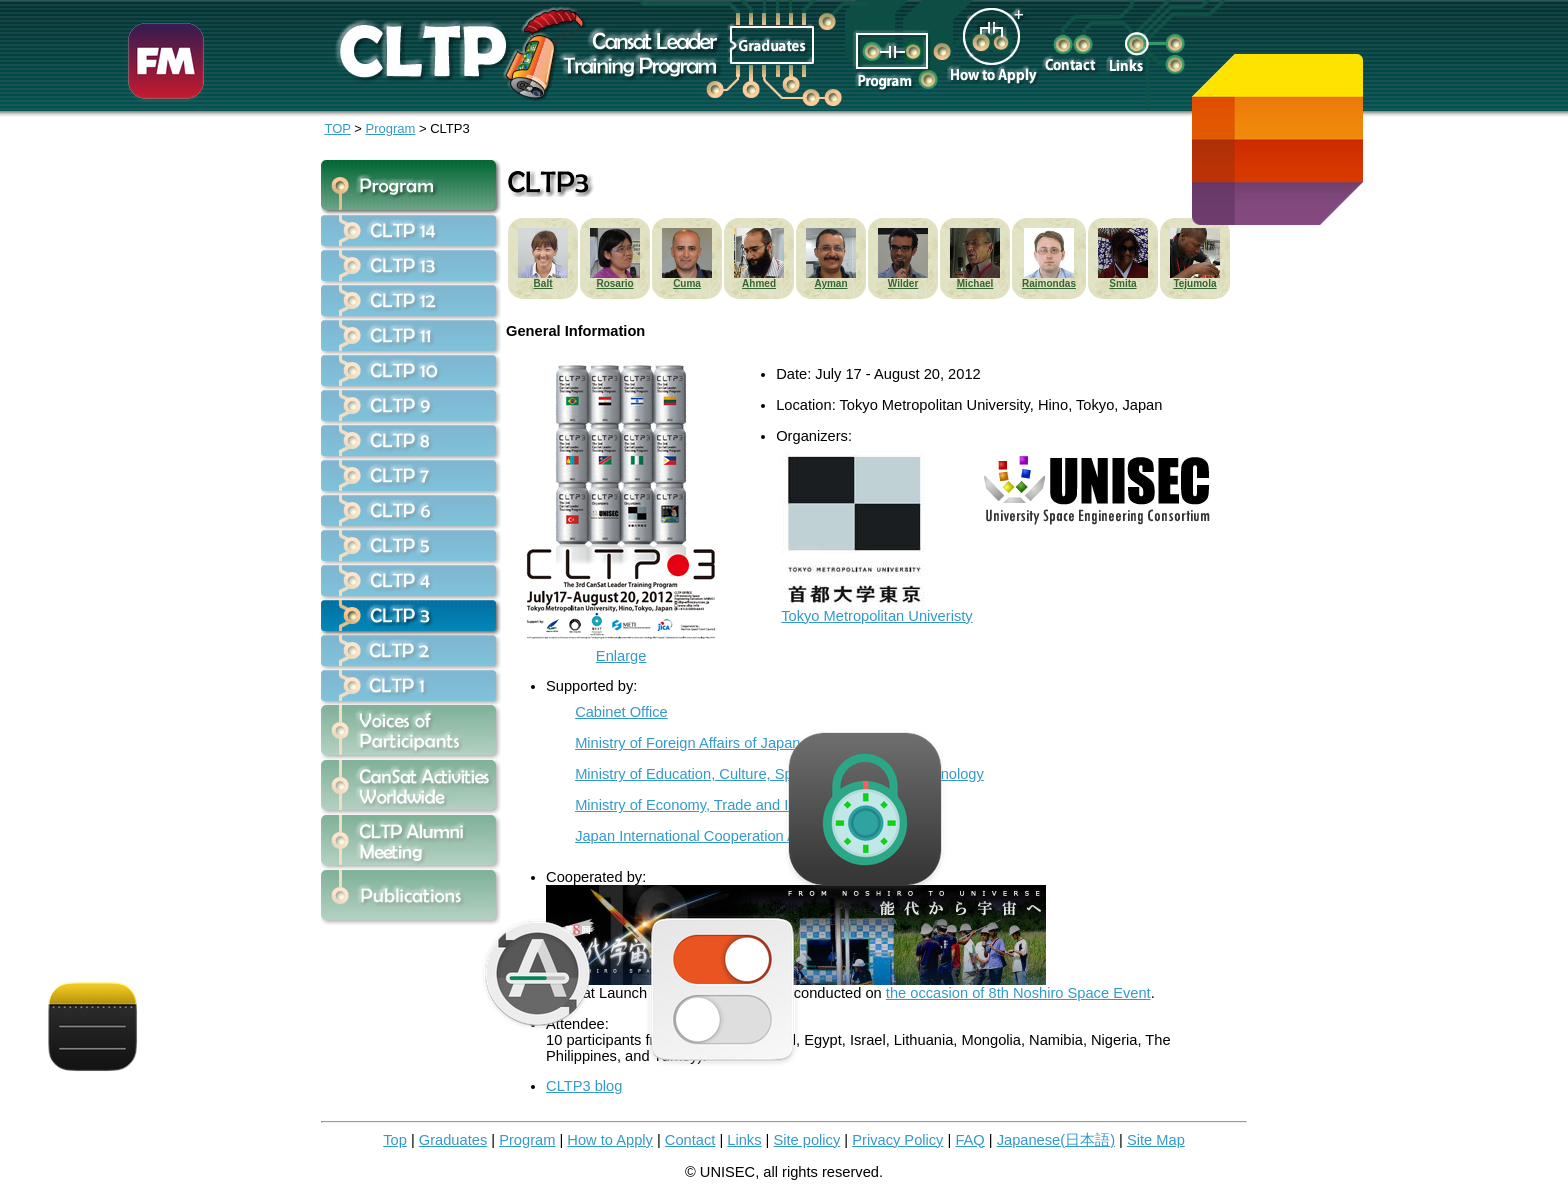  I want to click on open the lists app, so click(1277, 139).